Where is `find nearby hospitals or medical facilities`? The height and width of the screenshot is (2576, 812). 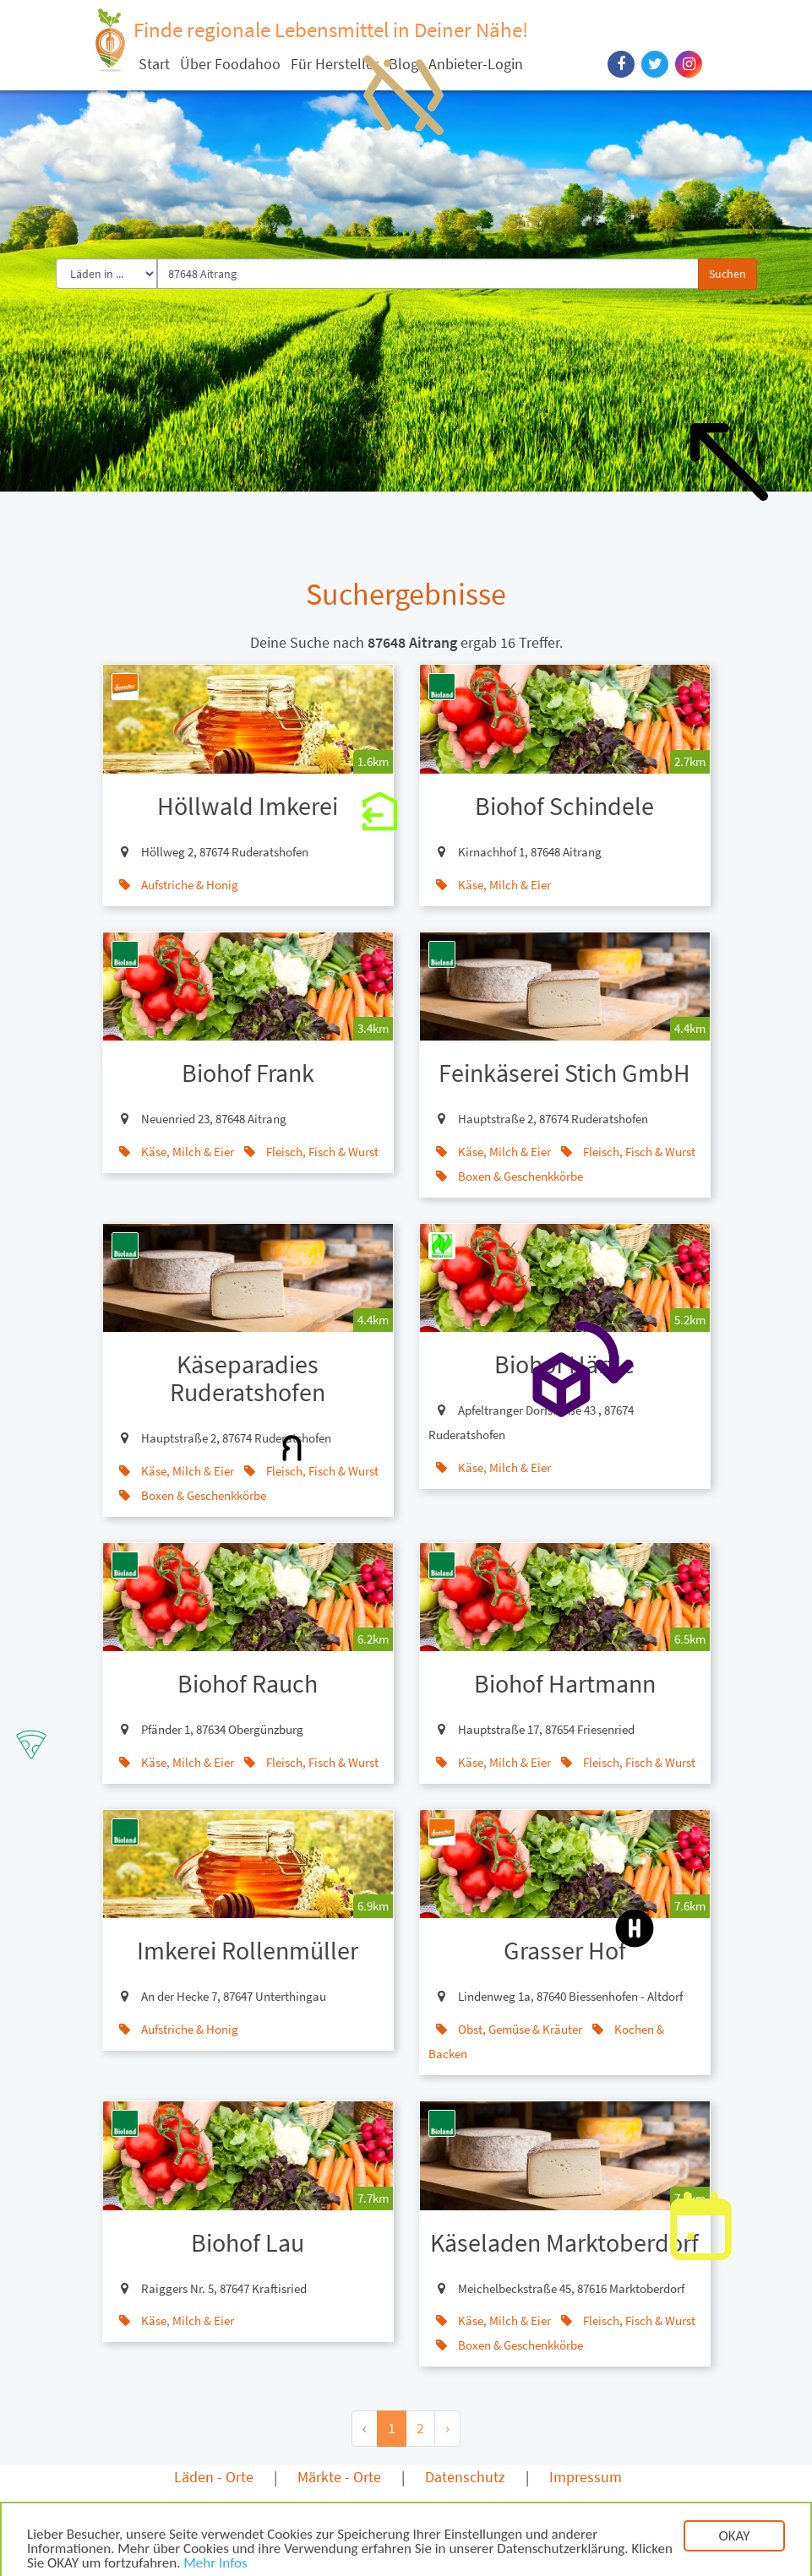
find nearby hospitals or medical facilities is located at coordinates (635, 1928).